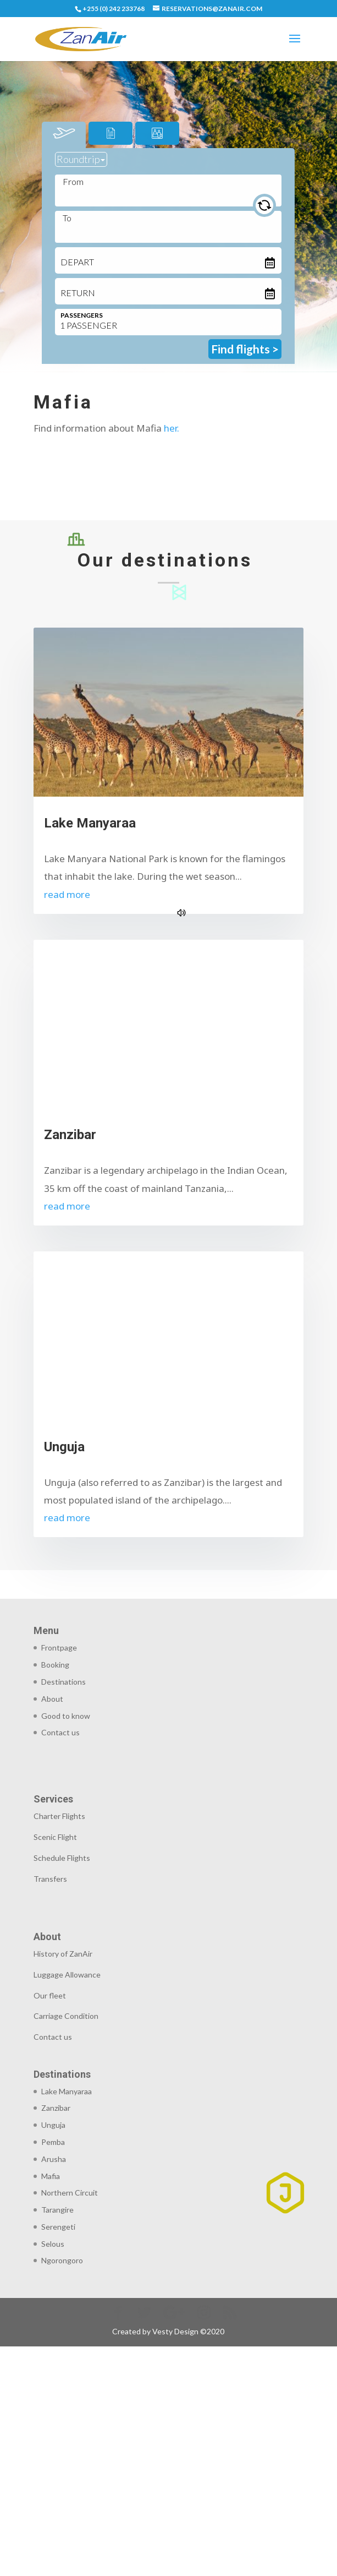 The width and height of the screenshot is (337, 2576). I want to click on app or service icon with "J" branding, so click(285, 2193).